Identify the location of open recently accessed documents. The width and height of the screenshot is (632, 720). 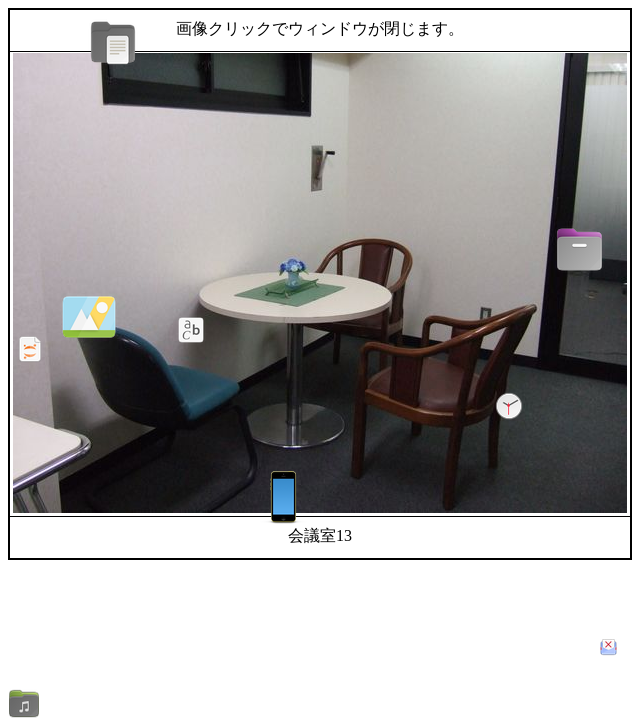
(509, 406).